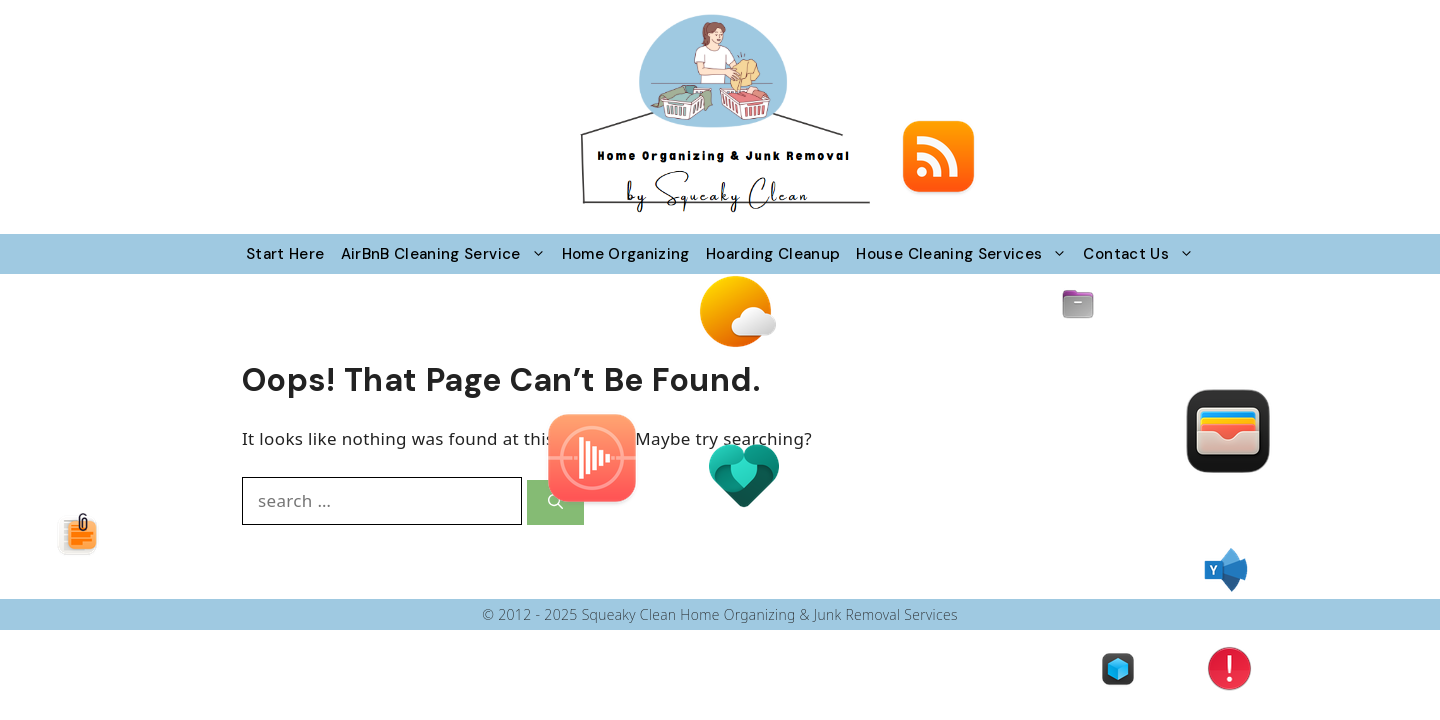 The image size is (1440, 720). What do you see at coordinates (744, 475) in the screenshot?
I see `open the microsoft family safety app` at bounding box center [744, 475].